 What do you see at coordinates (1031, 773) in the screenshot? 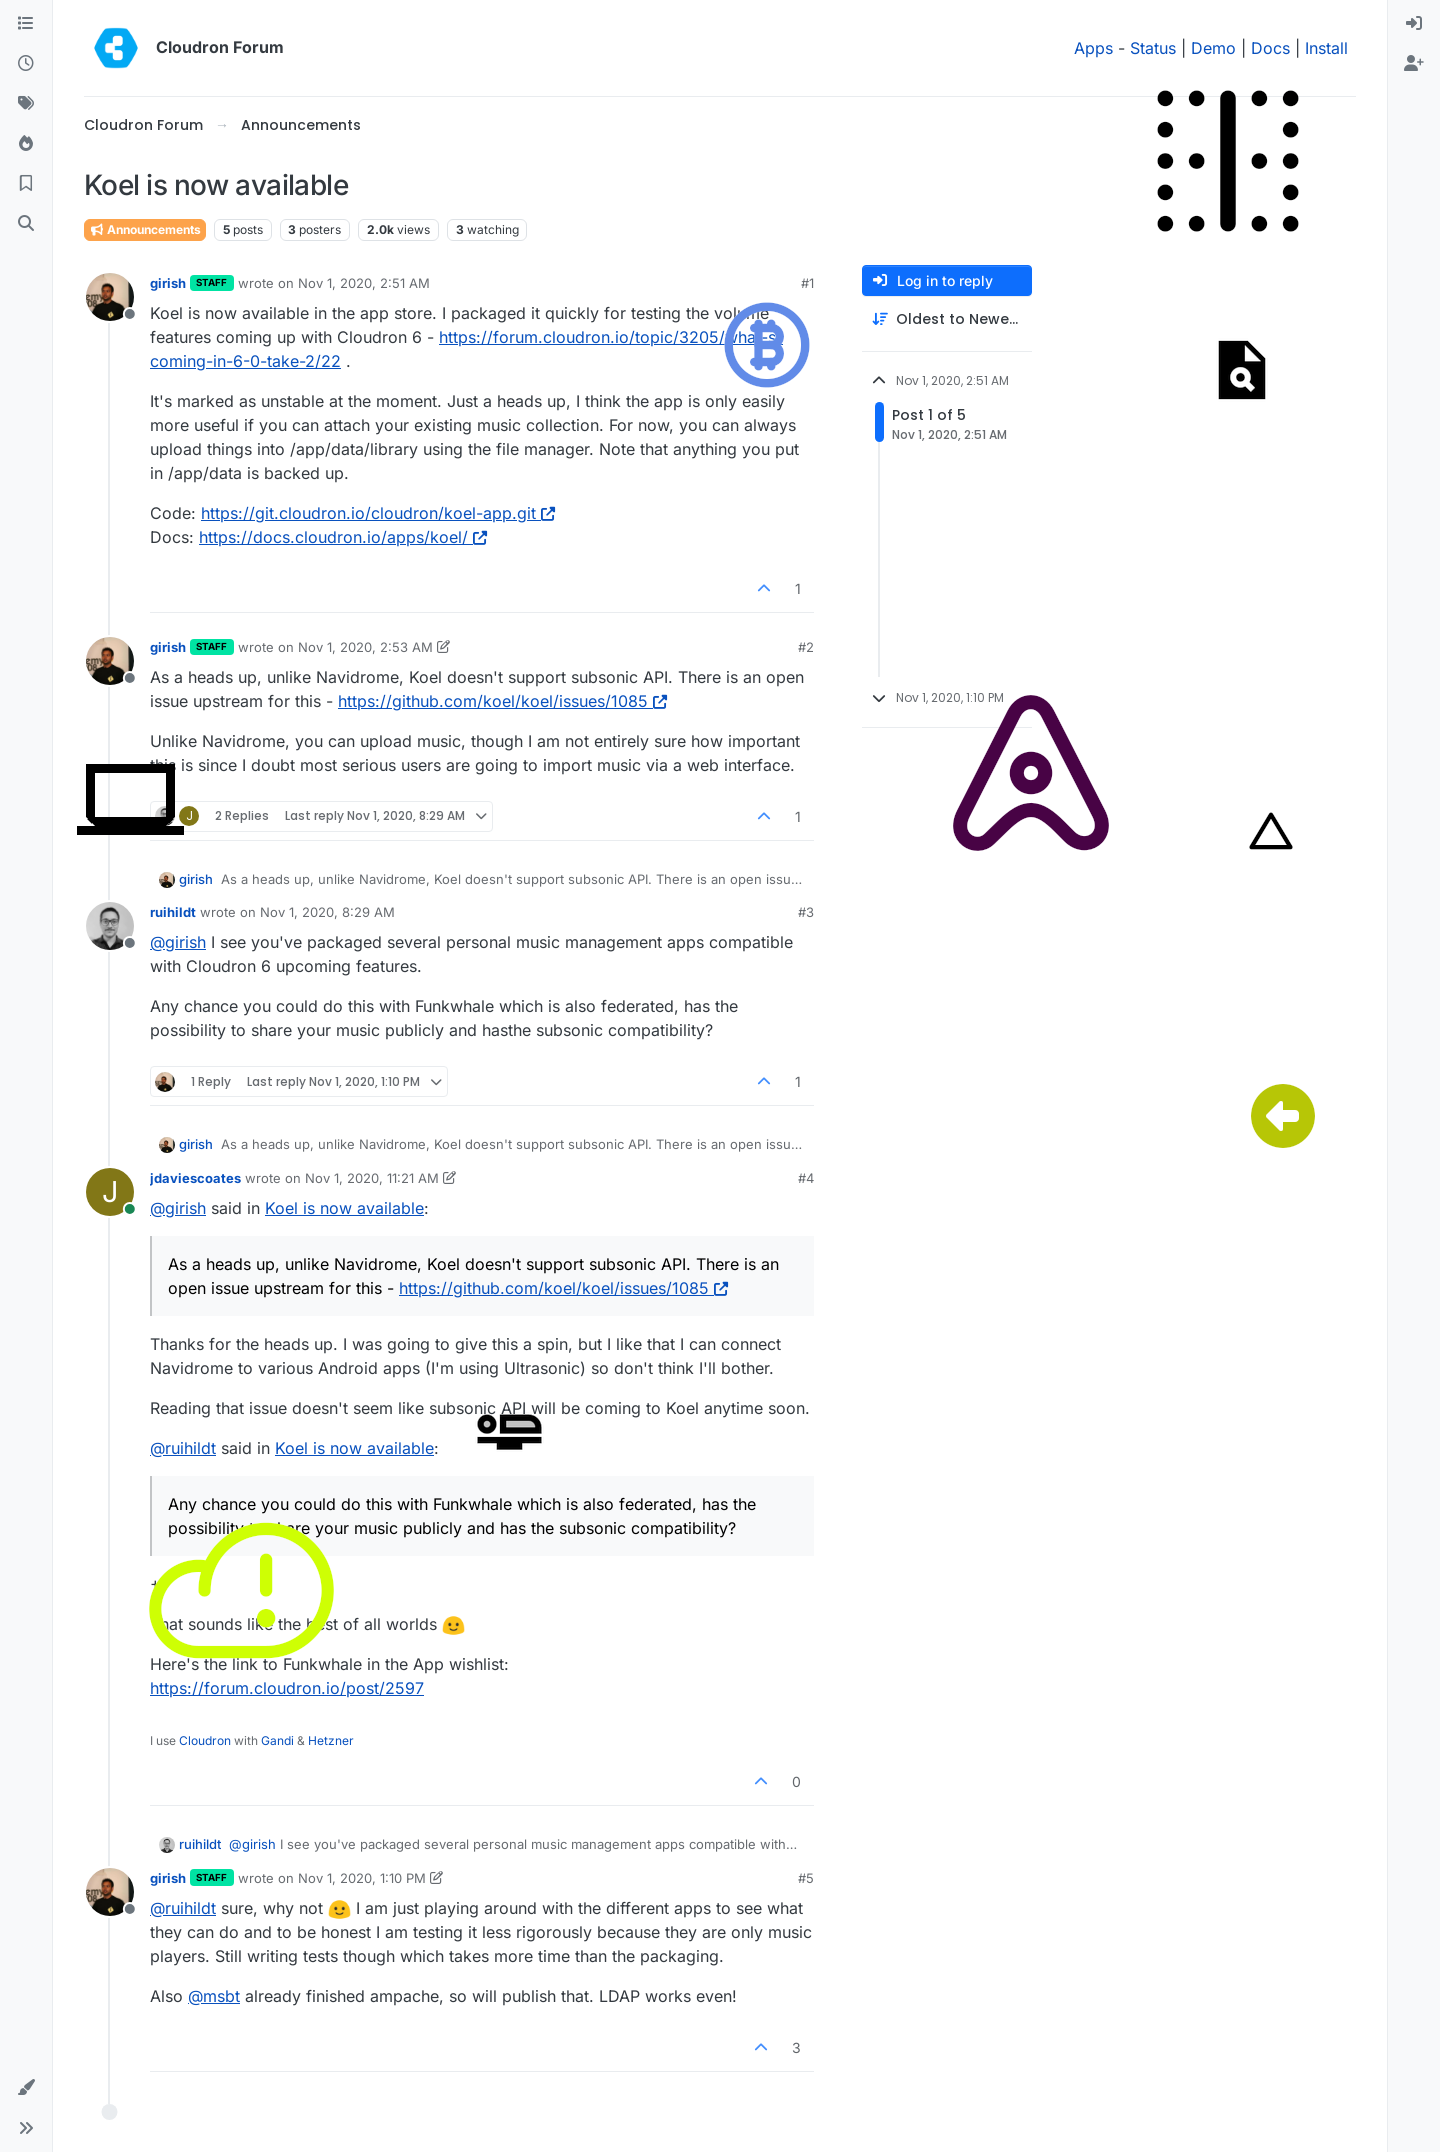
I see `amigo brand logo` at bounding box center [1031, 773].